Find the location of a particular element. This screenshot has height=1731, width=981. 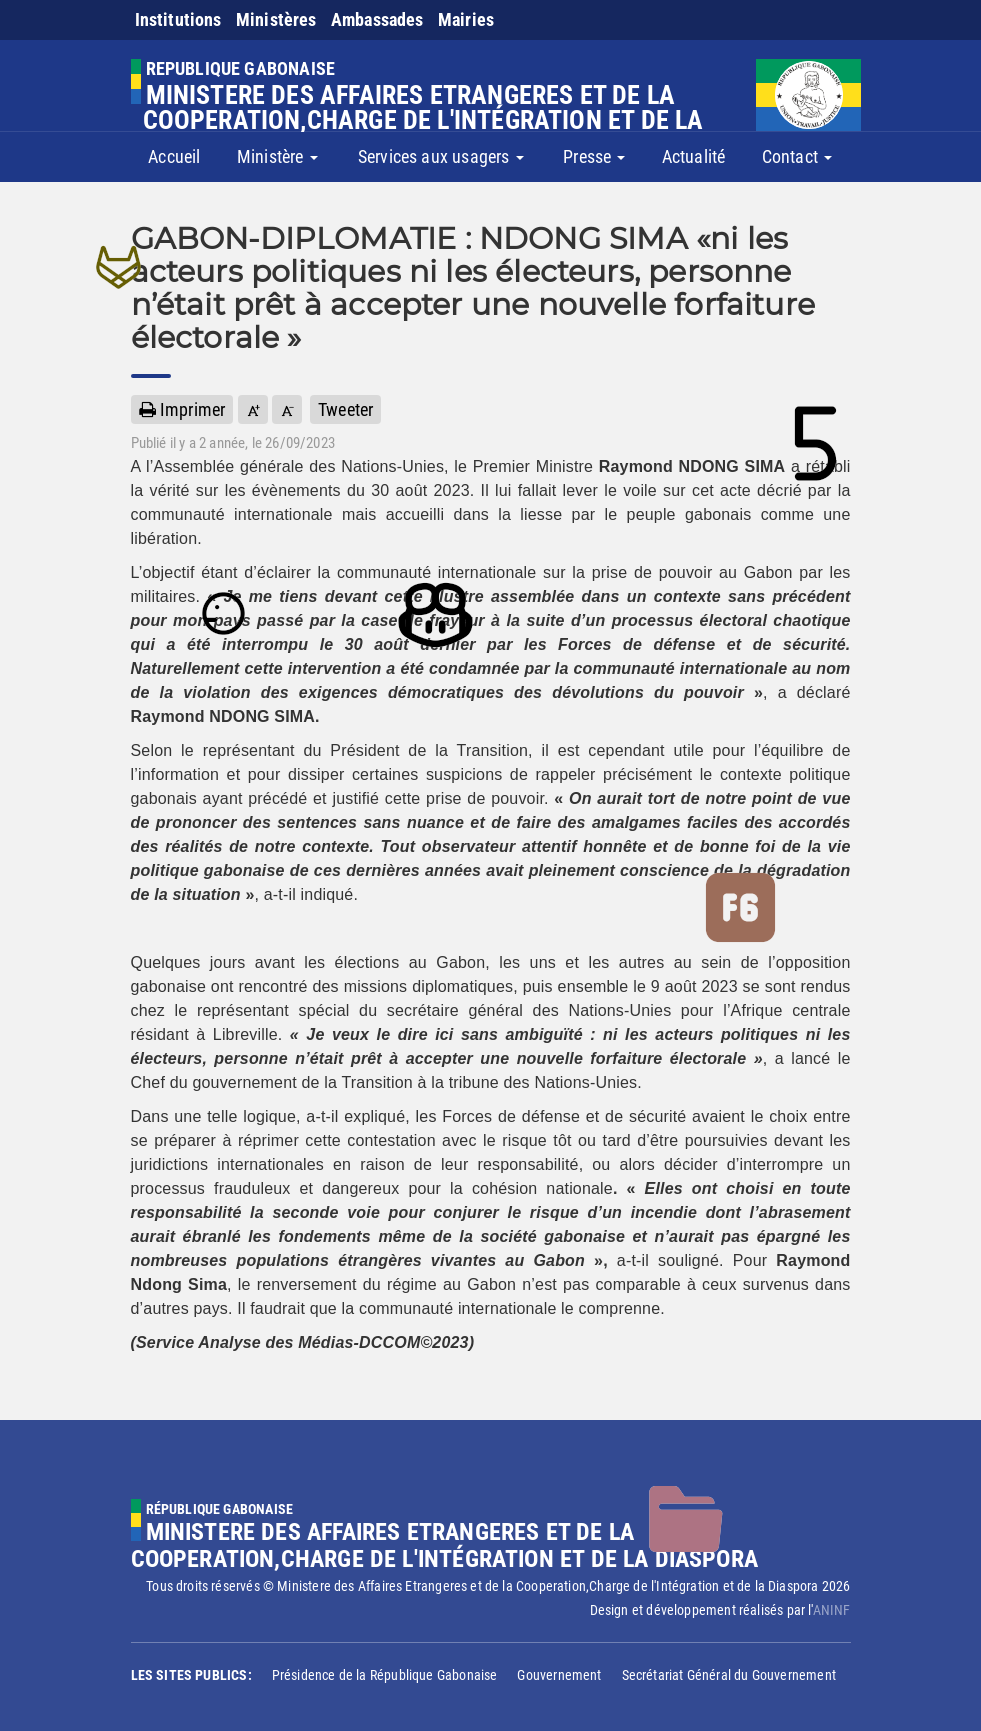

emoji or reaction looking left is located at coordinates (223, 613).